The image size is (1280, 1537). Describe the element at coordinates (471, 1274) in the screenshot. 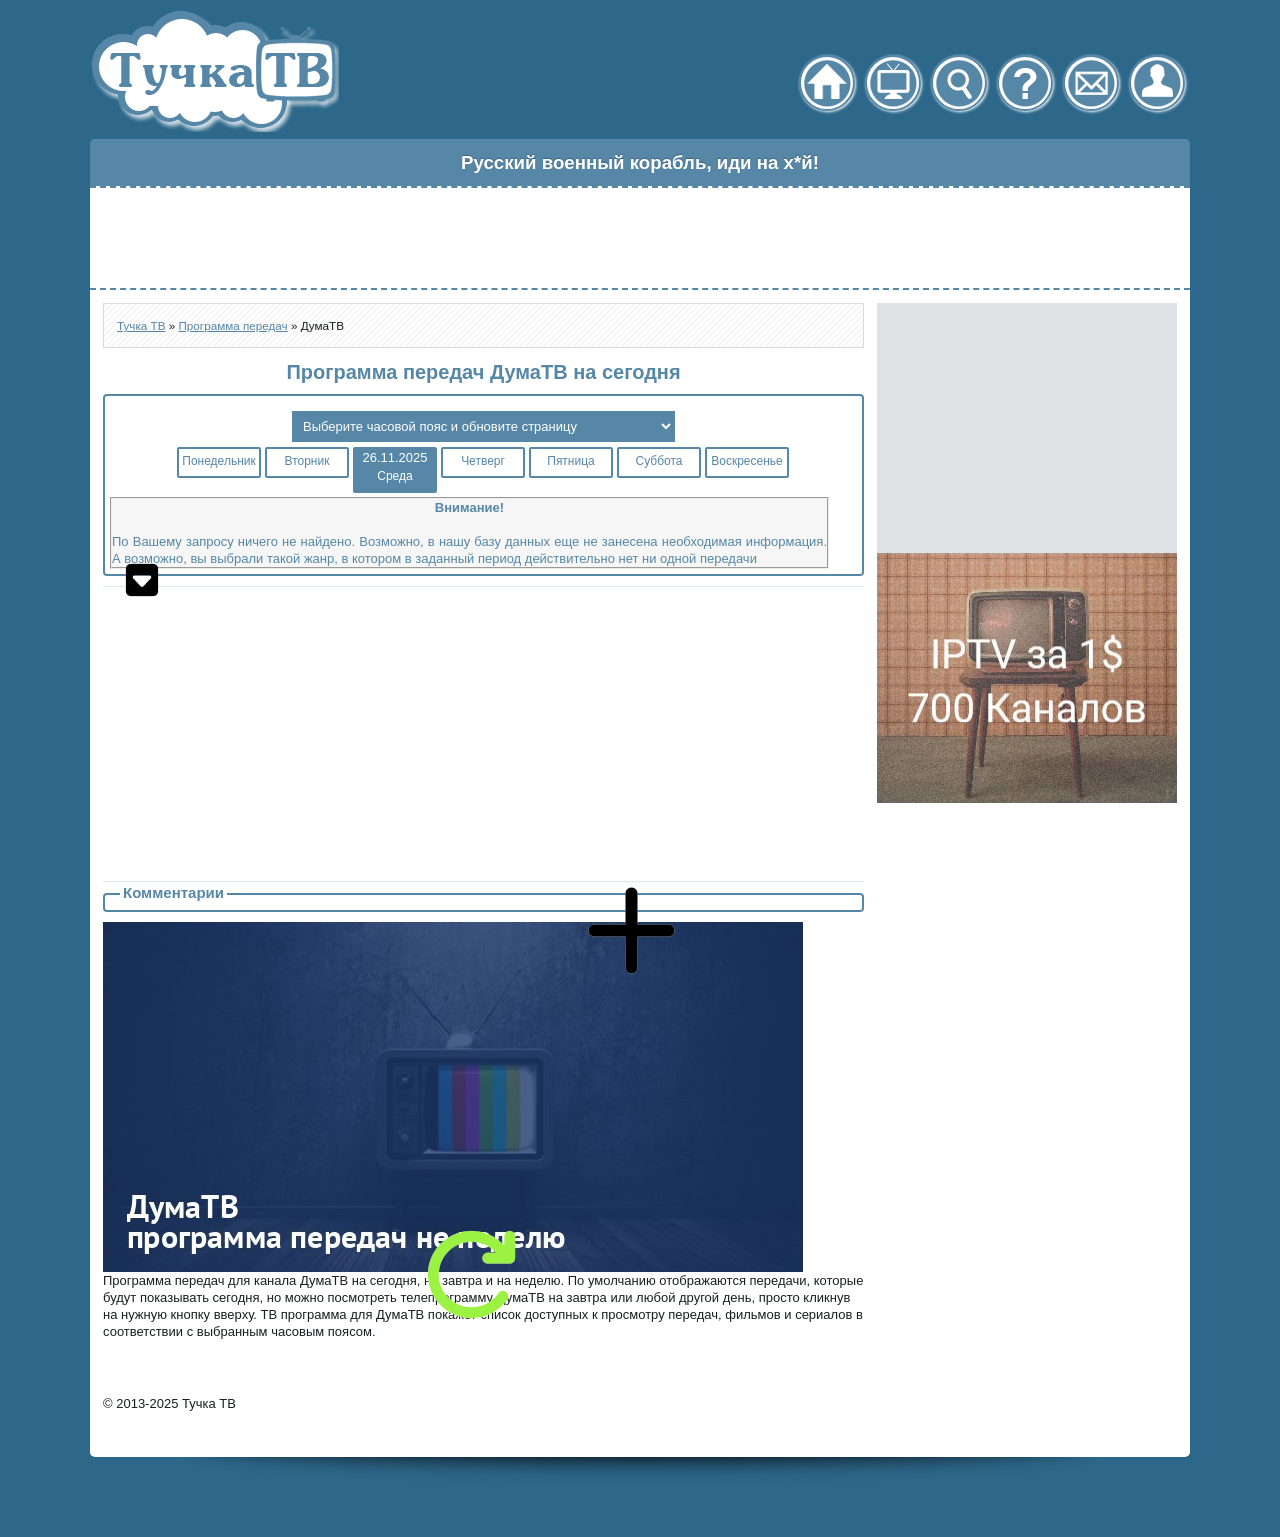

I see `refresh or reload the current page` at that location.